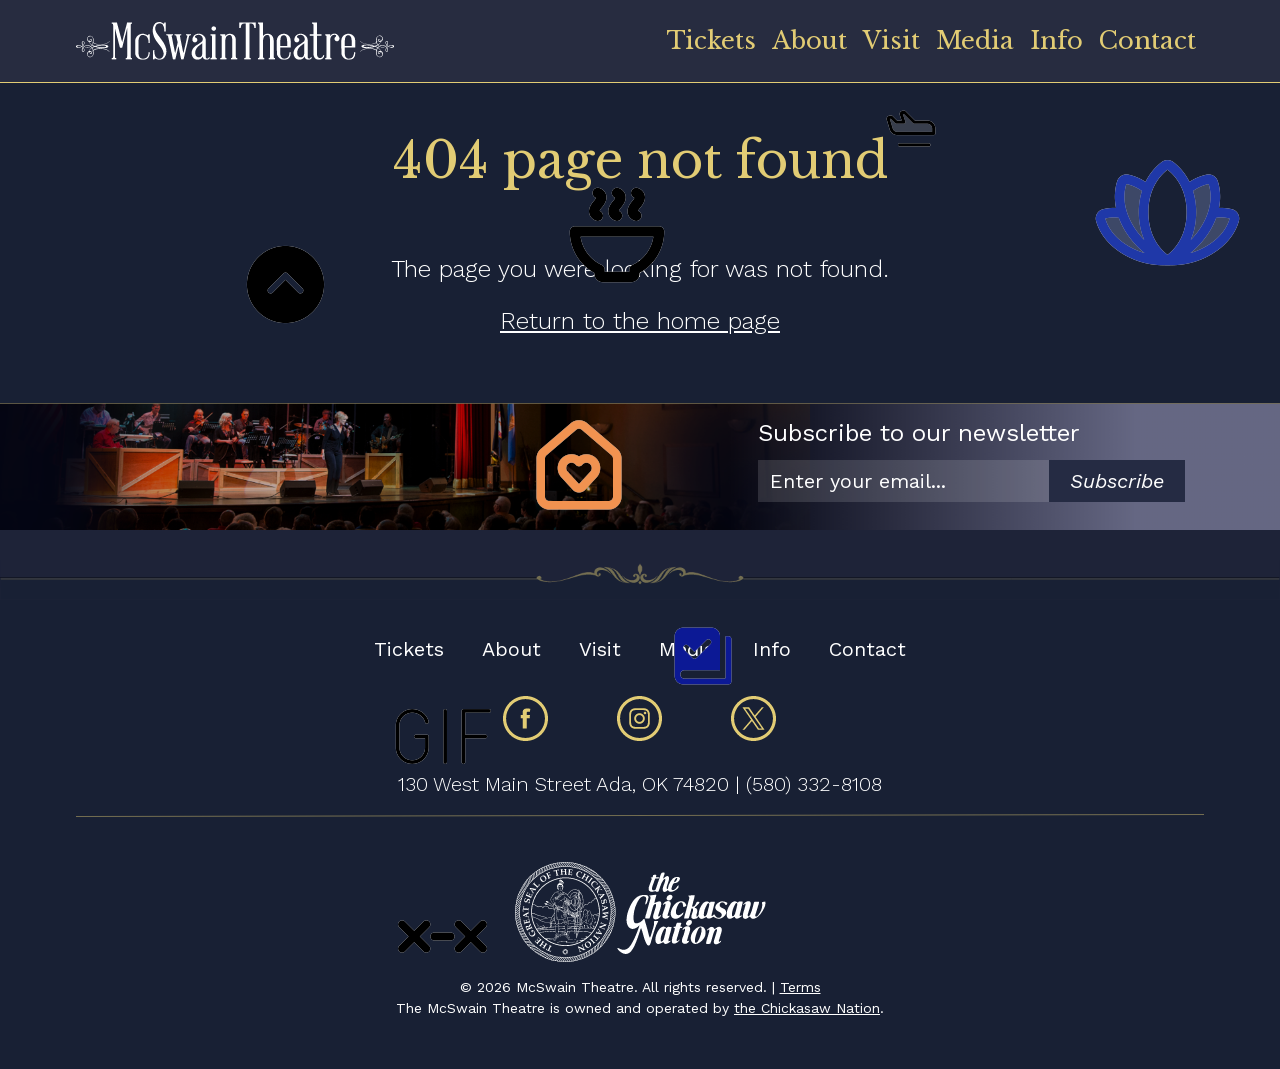 The image size is (1280, 1069). I want to click on access your favorite or loved home, so click(579, 467).